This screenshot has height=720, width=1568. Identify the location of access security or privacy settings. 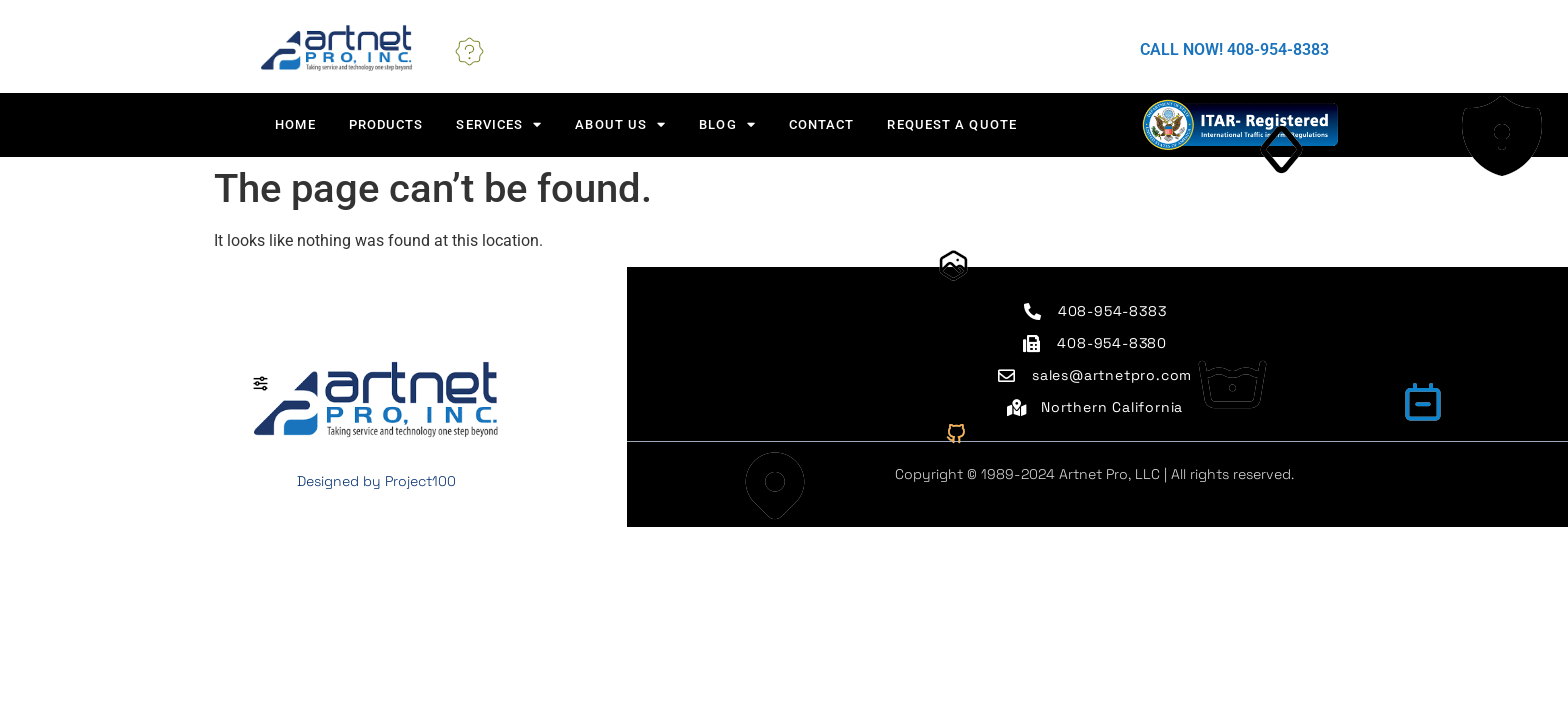
(1502, 136).